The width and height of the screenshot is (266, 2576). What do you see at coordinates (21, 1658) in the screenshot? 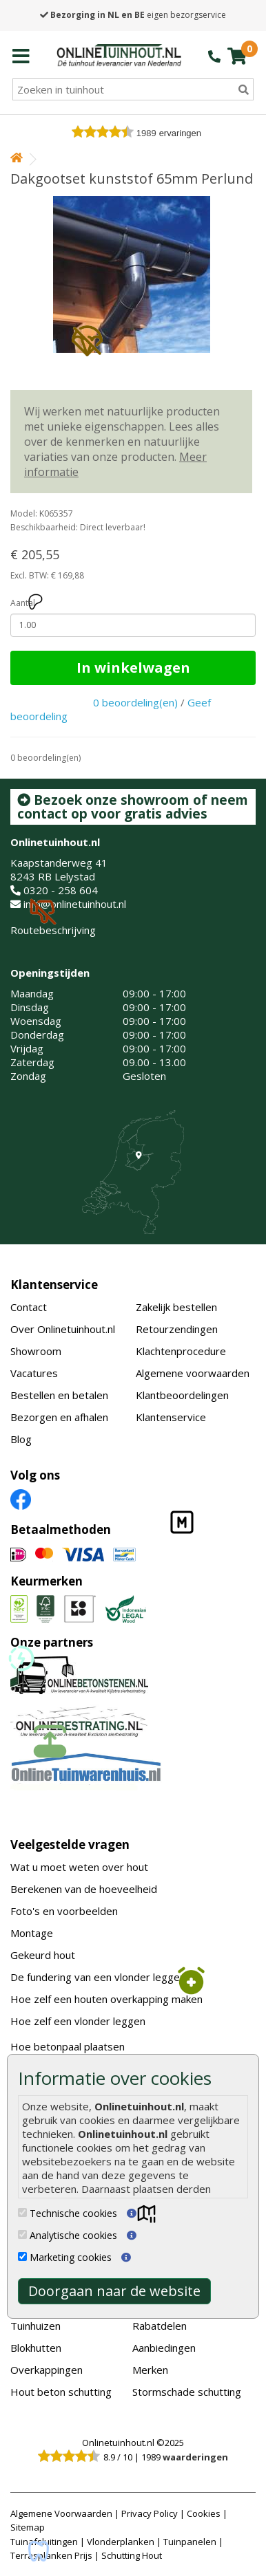
I see `battery is currently charging` at bounding box center [21, 1658].